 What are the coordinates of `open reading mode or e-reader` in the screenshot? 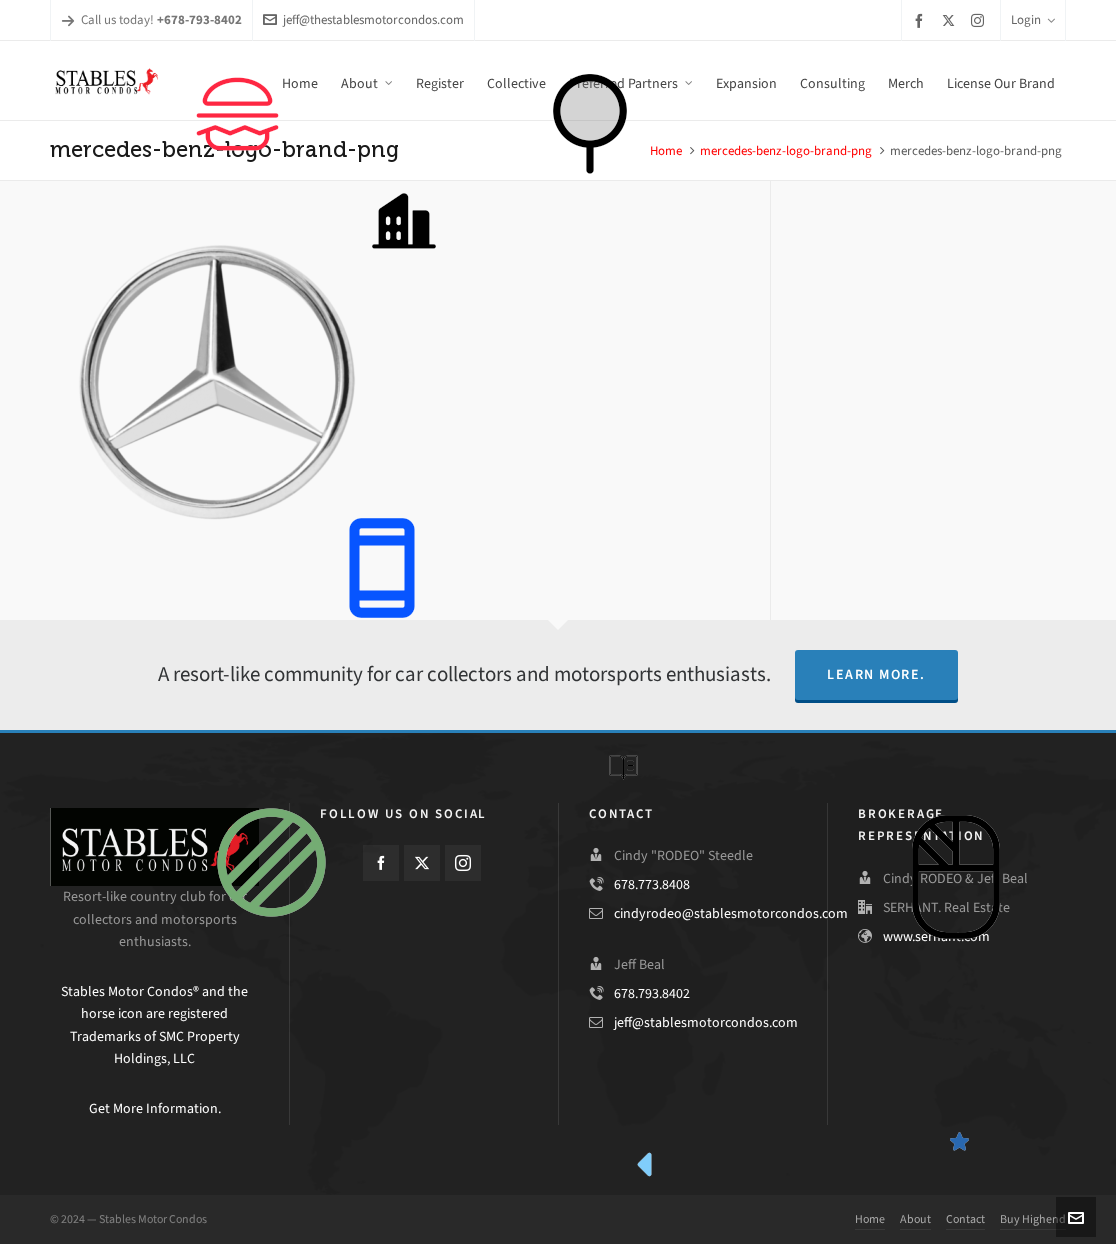 It's located at (623, 765).